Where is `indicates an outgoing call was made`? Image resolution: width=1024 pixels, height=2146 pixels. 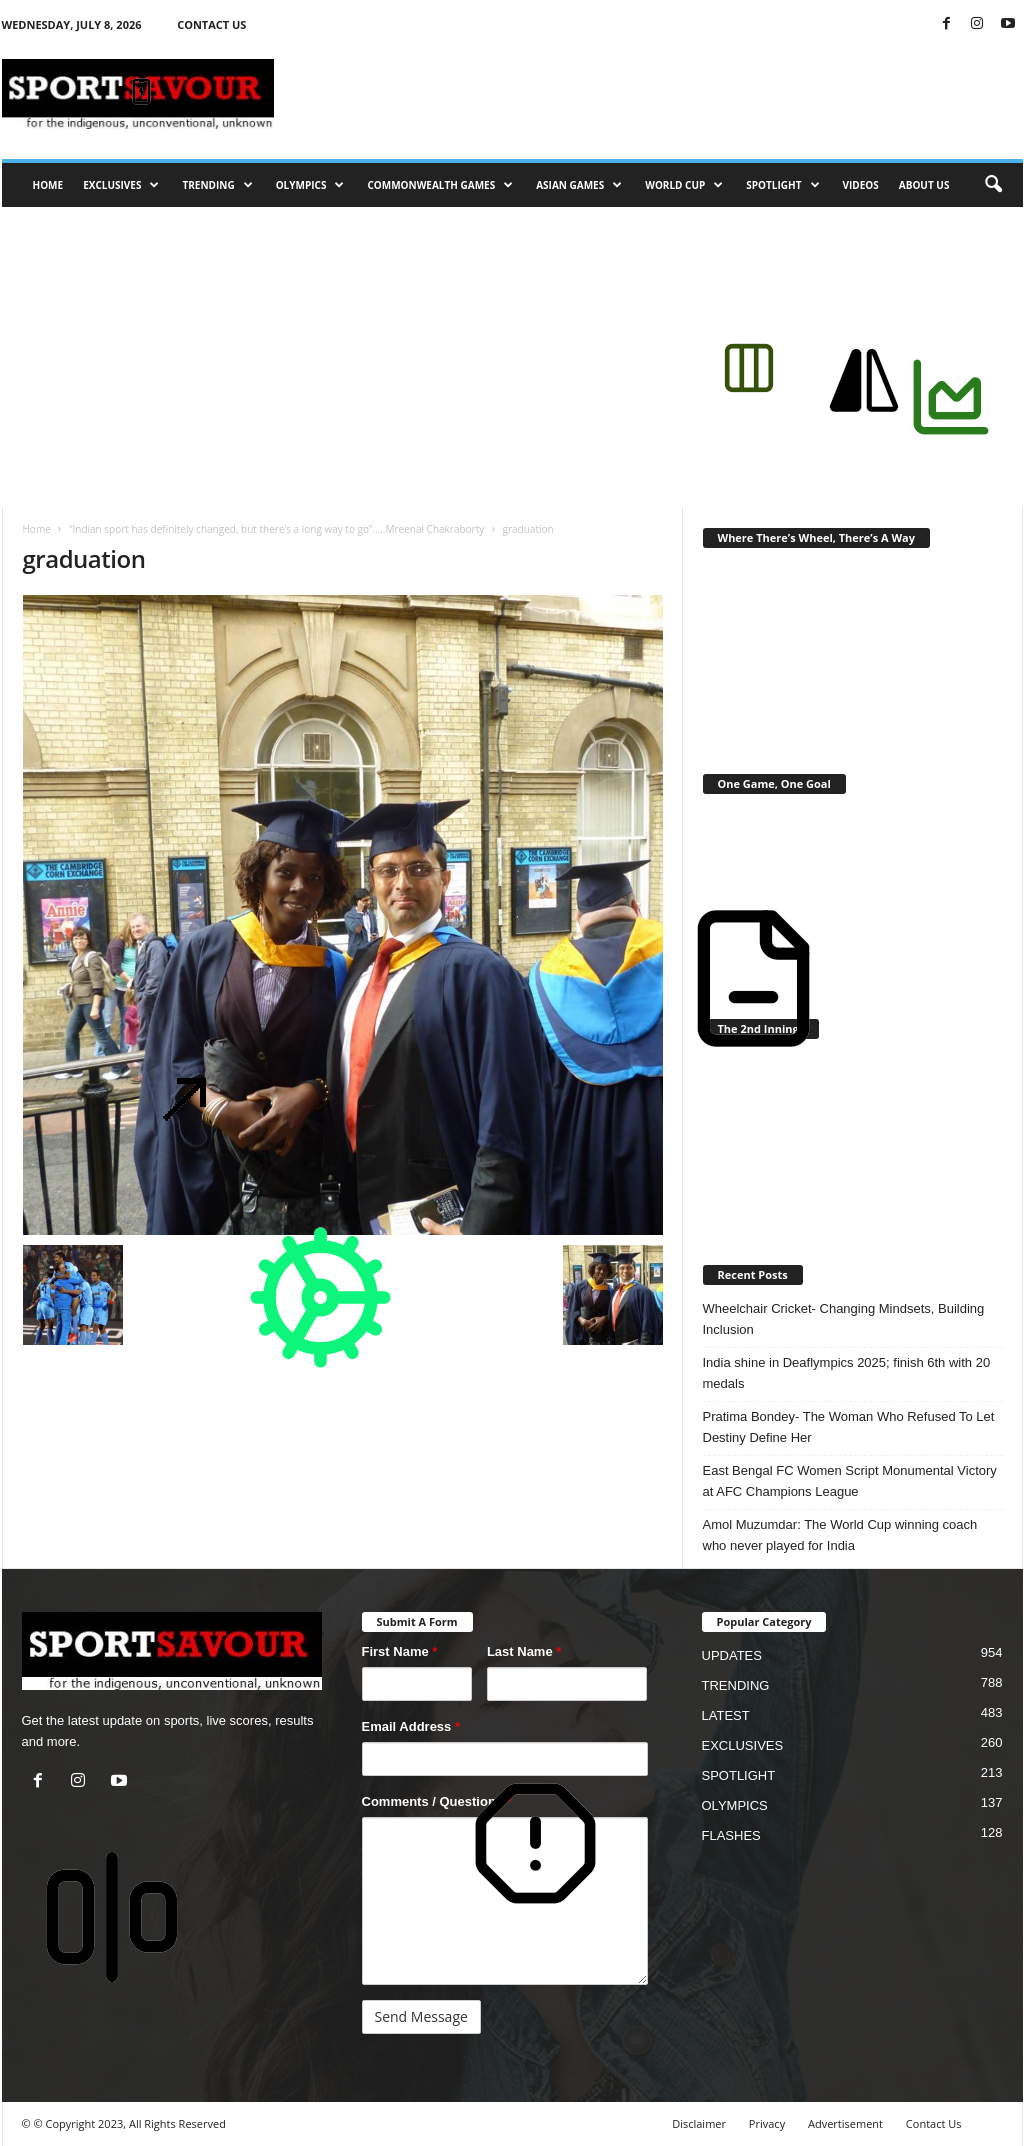
indicates an outgoing call was made is located at coordinates (185, 1098).